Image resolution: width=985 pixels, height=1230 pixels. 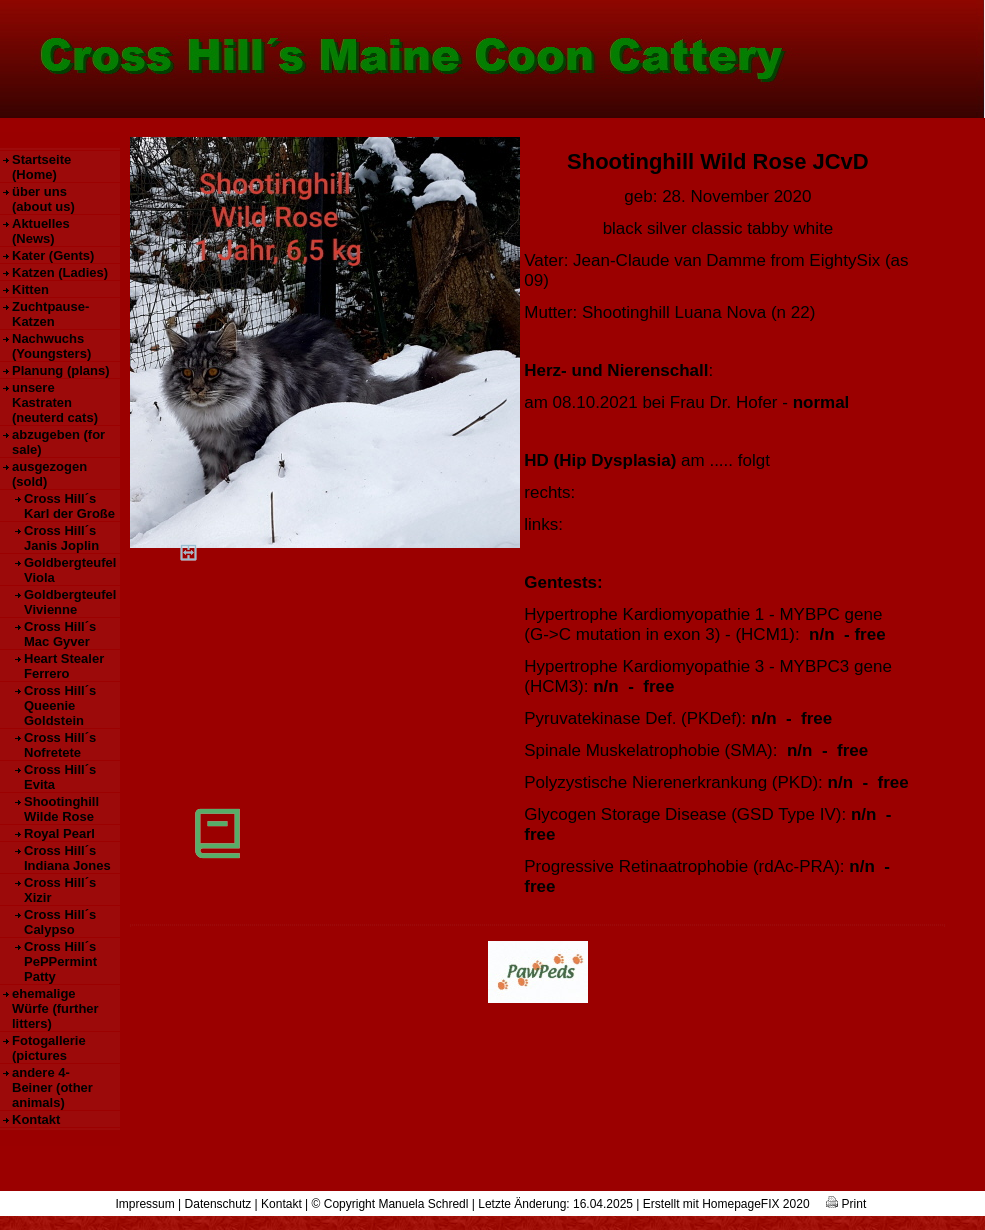 What do you see at coordinates (188, 552) in the screenshot?
I see `split table cells horizontally` at bounding box center [188, 552].